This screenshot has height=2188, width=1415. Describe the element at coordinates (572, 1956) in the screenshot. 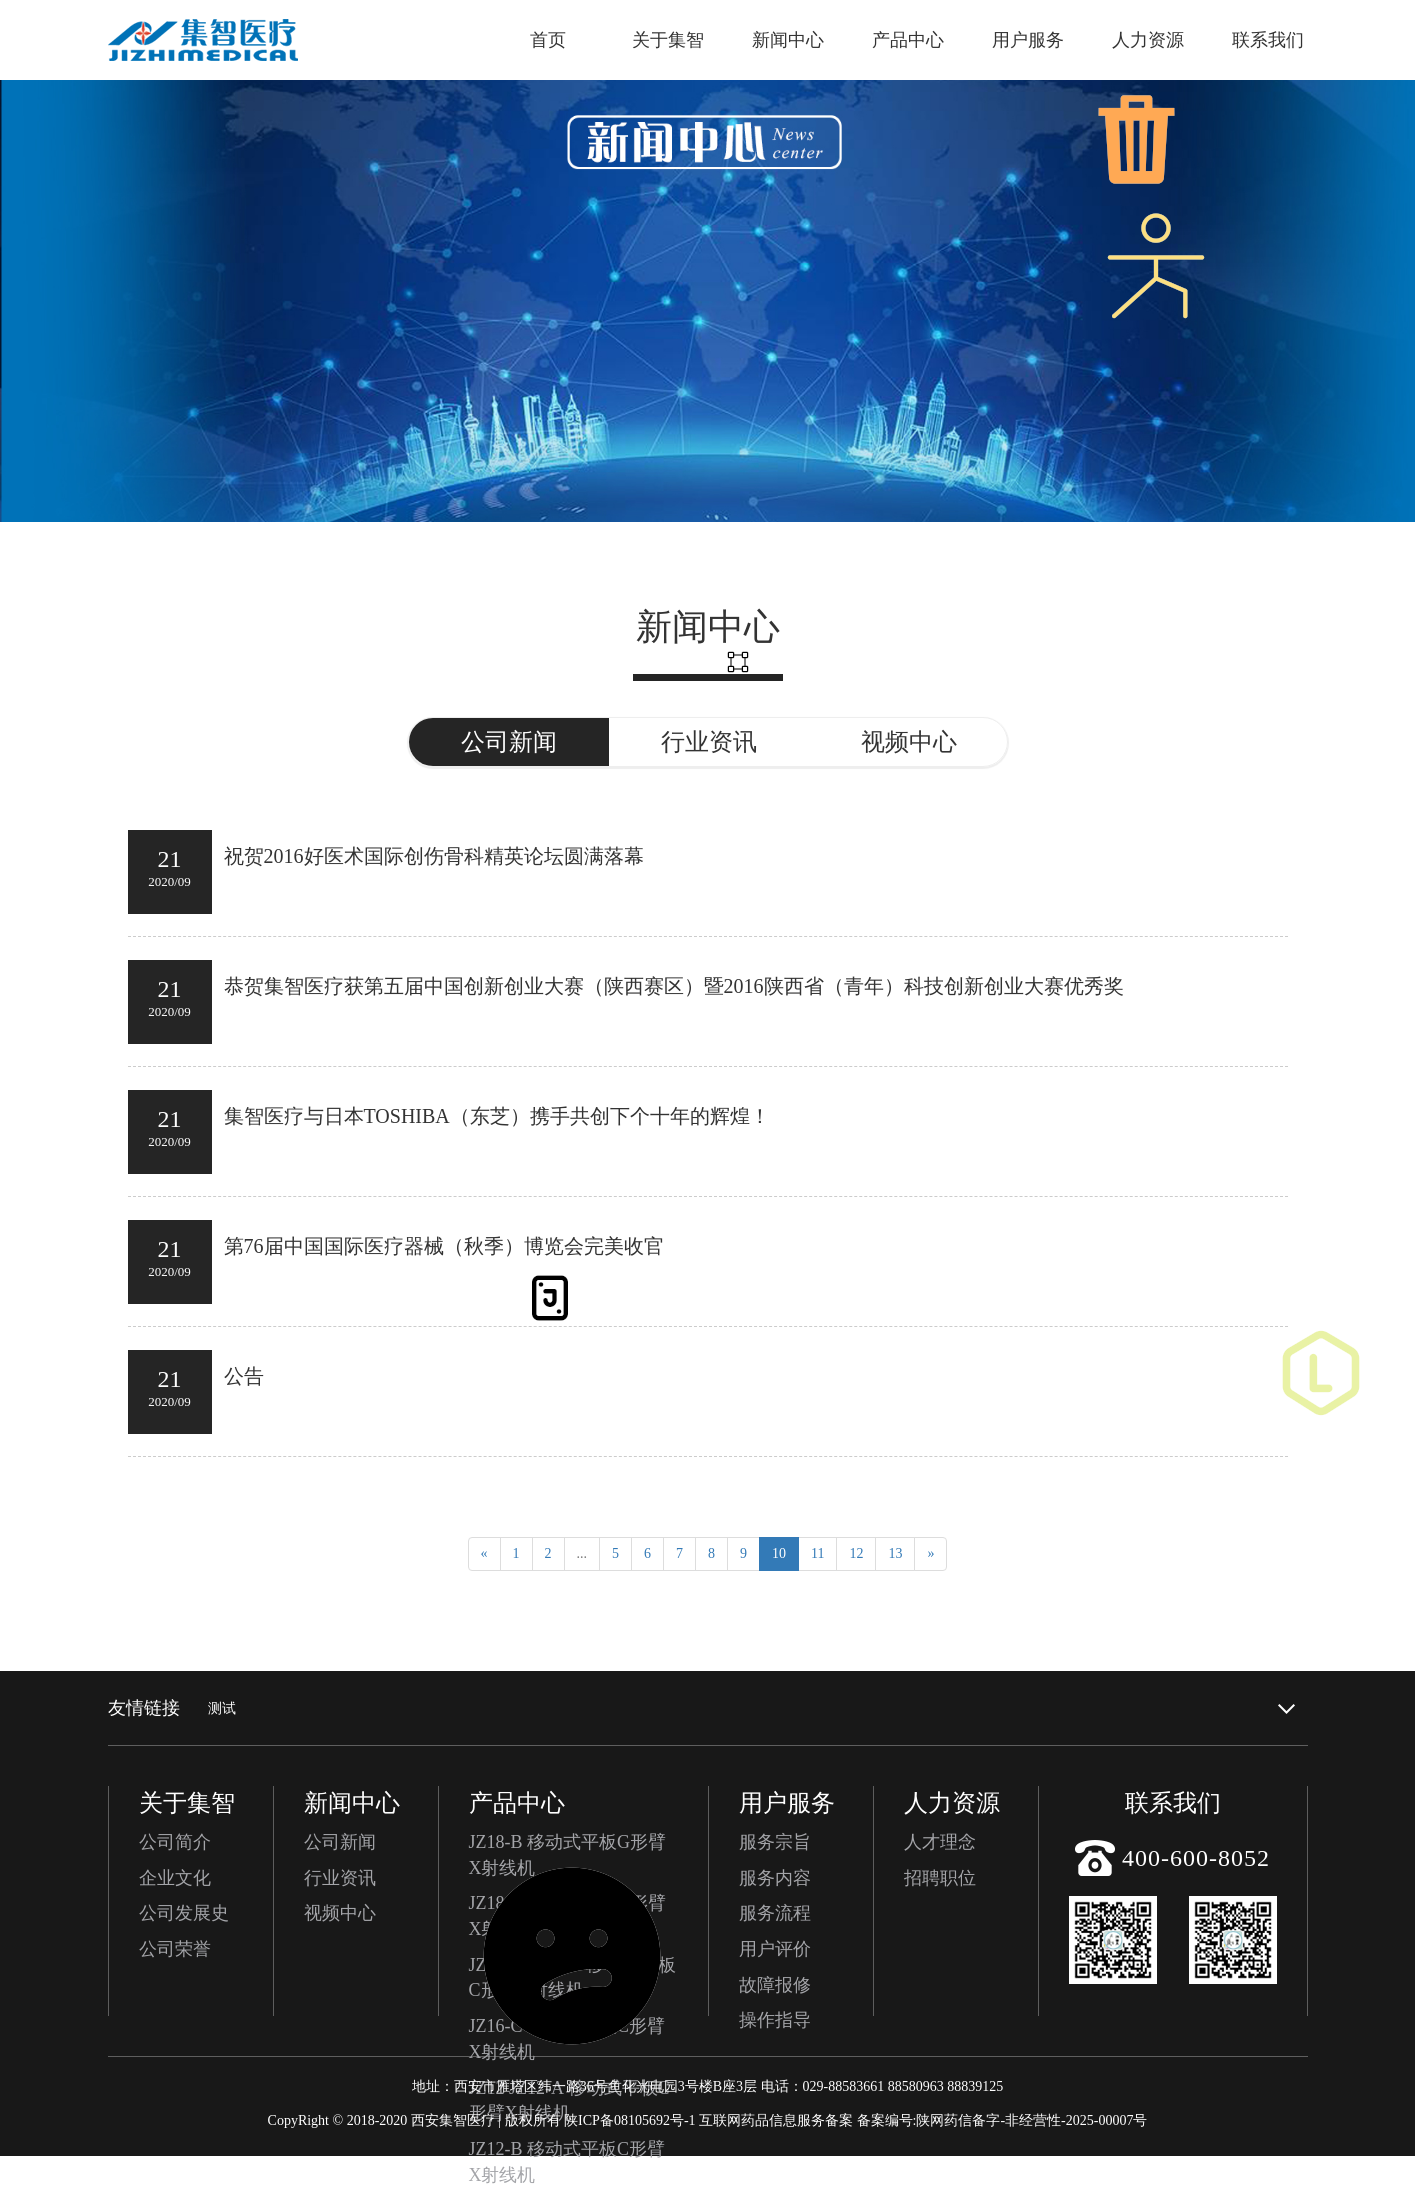

I see `indicates a confused or uncertain state` at that location.